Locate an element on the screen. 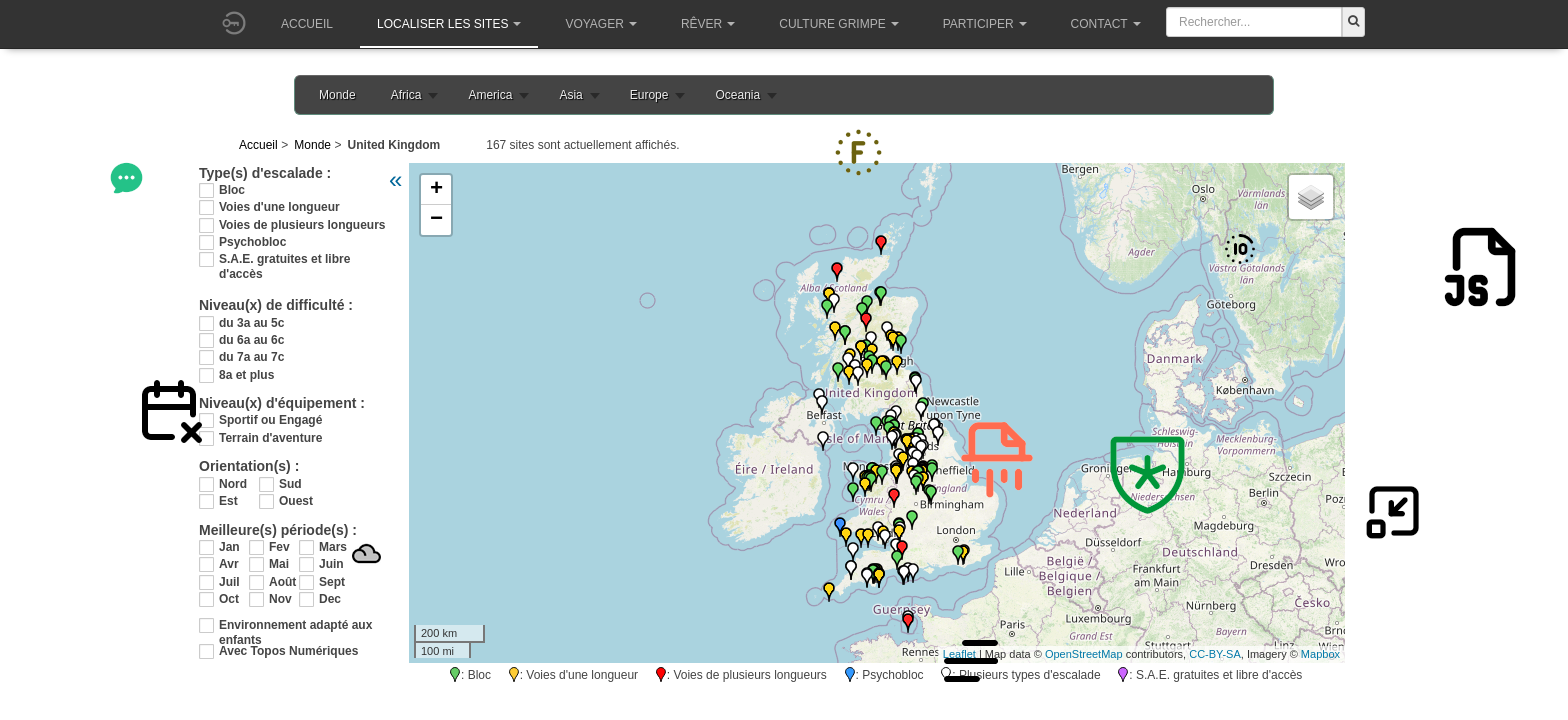  permanently delete a file is located at coordinates (997, 458).